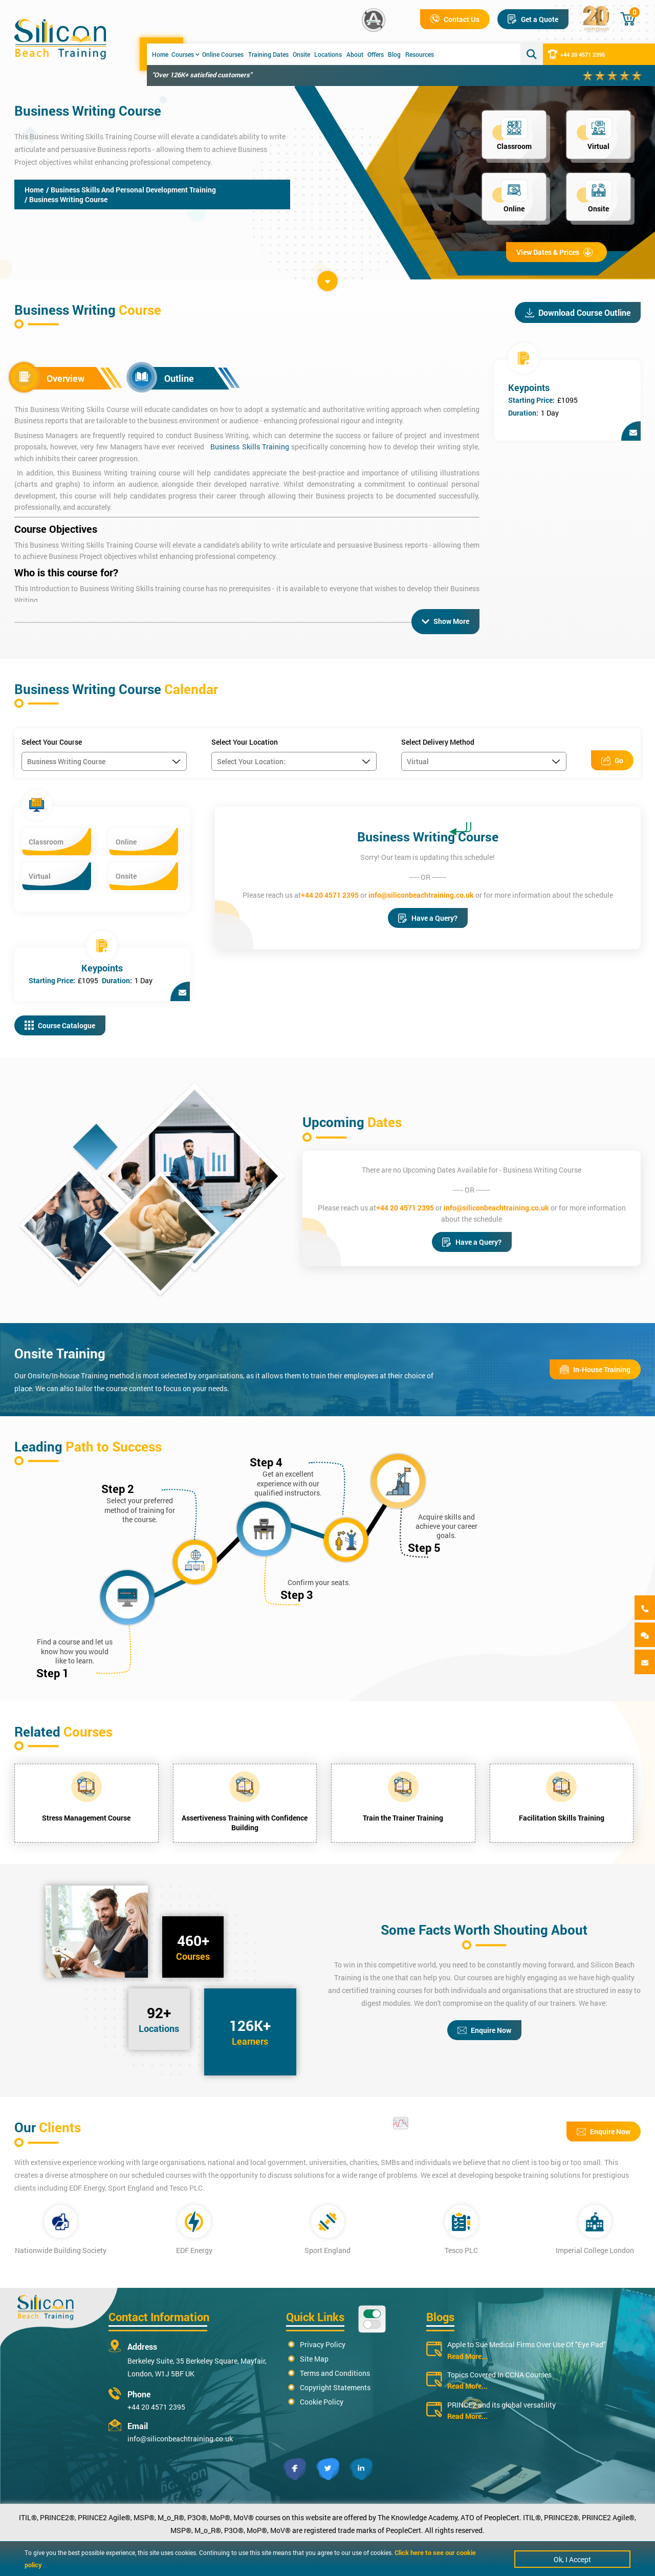 The width and height of the screenshot is (655, 2576). I want to click on open unity tweak tool settings, so click(372, 2319).